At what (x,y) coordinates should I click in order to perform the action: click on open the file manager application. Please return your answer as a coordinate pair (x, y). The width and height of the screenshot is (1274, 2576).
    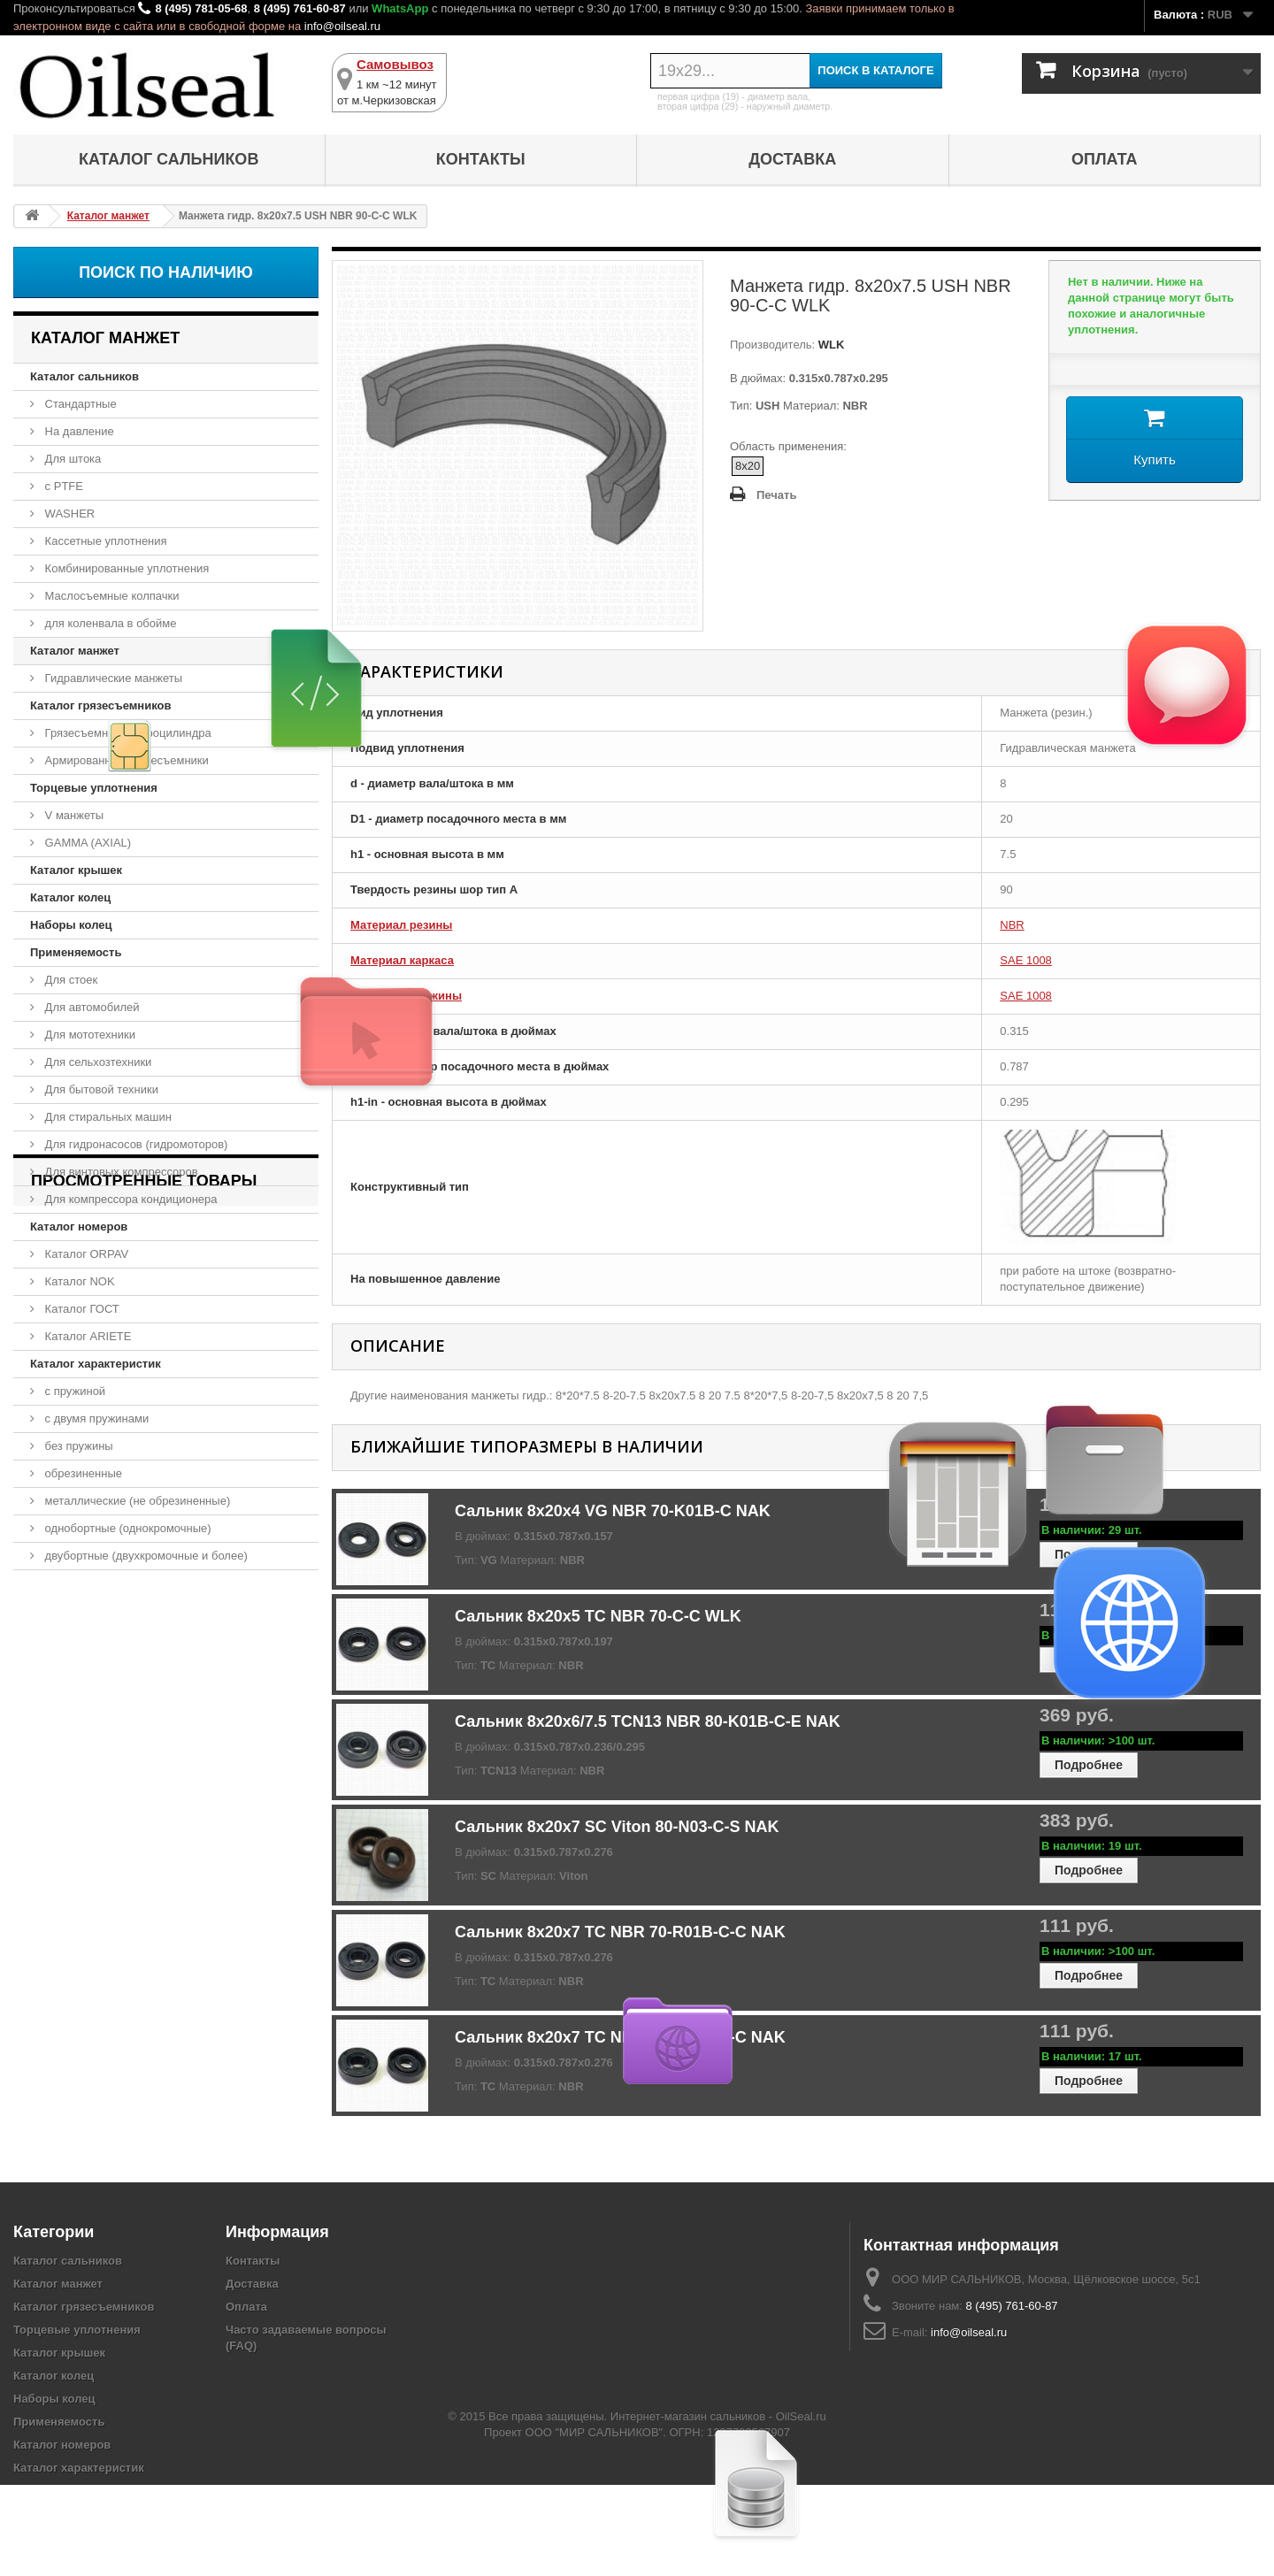
    Looking at the image, I should click on (1104, 1460).